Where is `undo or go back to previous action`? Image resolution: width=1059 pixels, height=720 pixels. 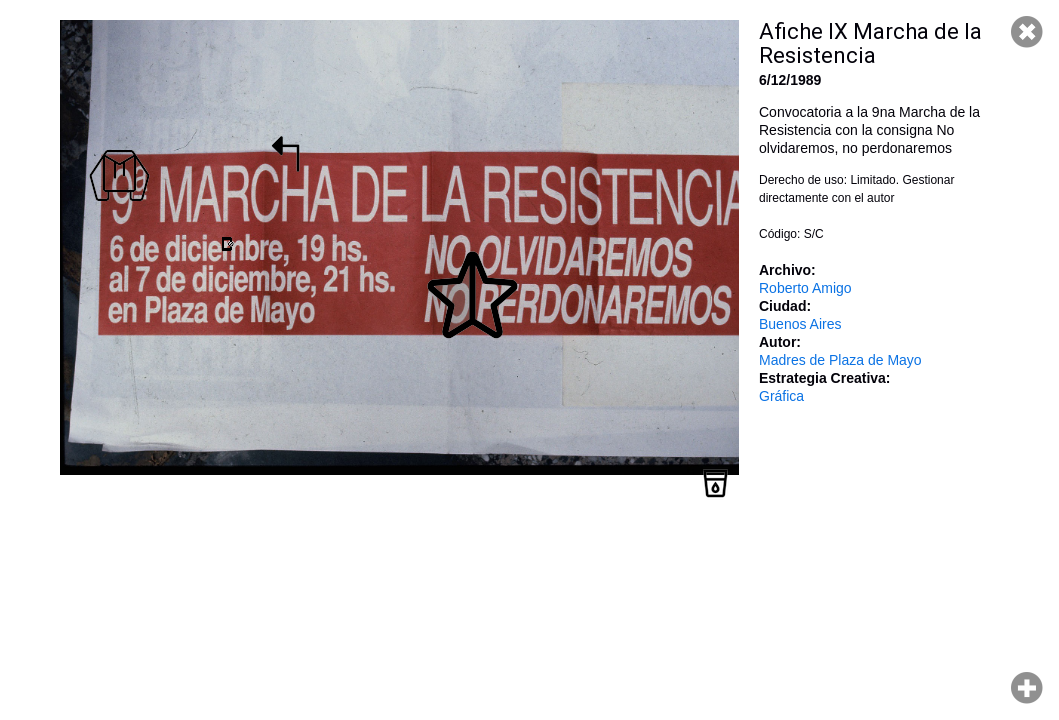
undo or go back to previous action is located at coordinates (287, 154).